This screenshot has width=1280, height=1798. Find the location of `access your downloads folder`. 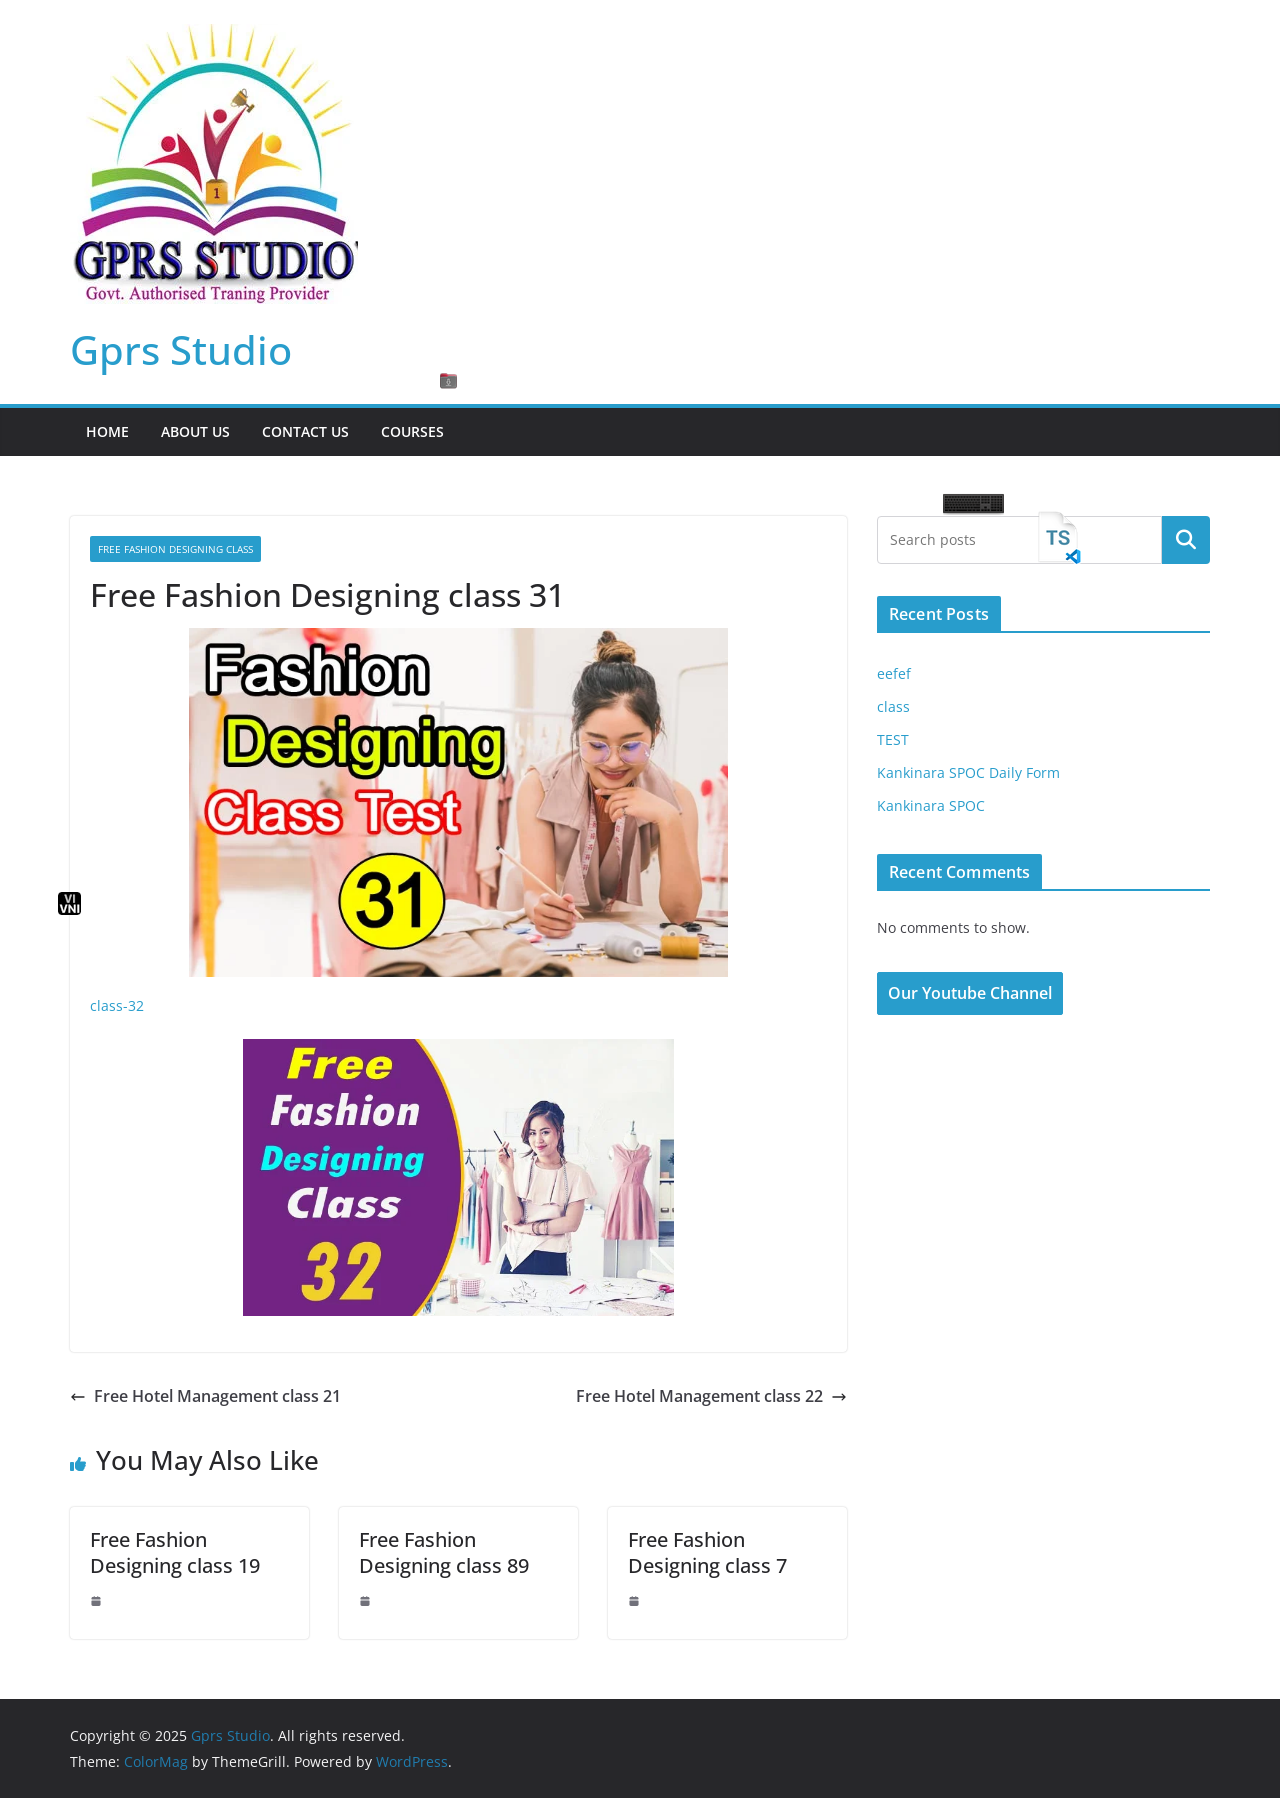

access your downloads folder is located at coordinates (448, 380).